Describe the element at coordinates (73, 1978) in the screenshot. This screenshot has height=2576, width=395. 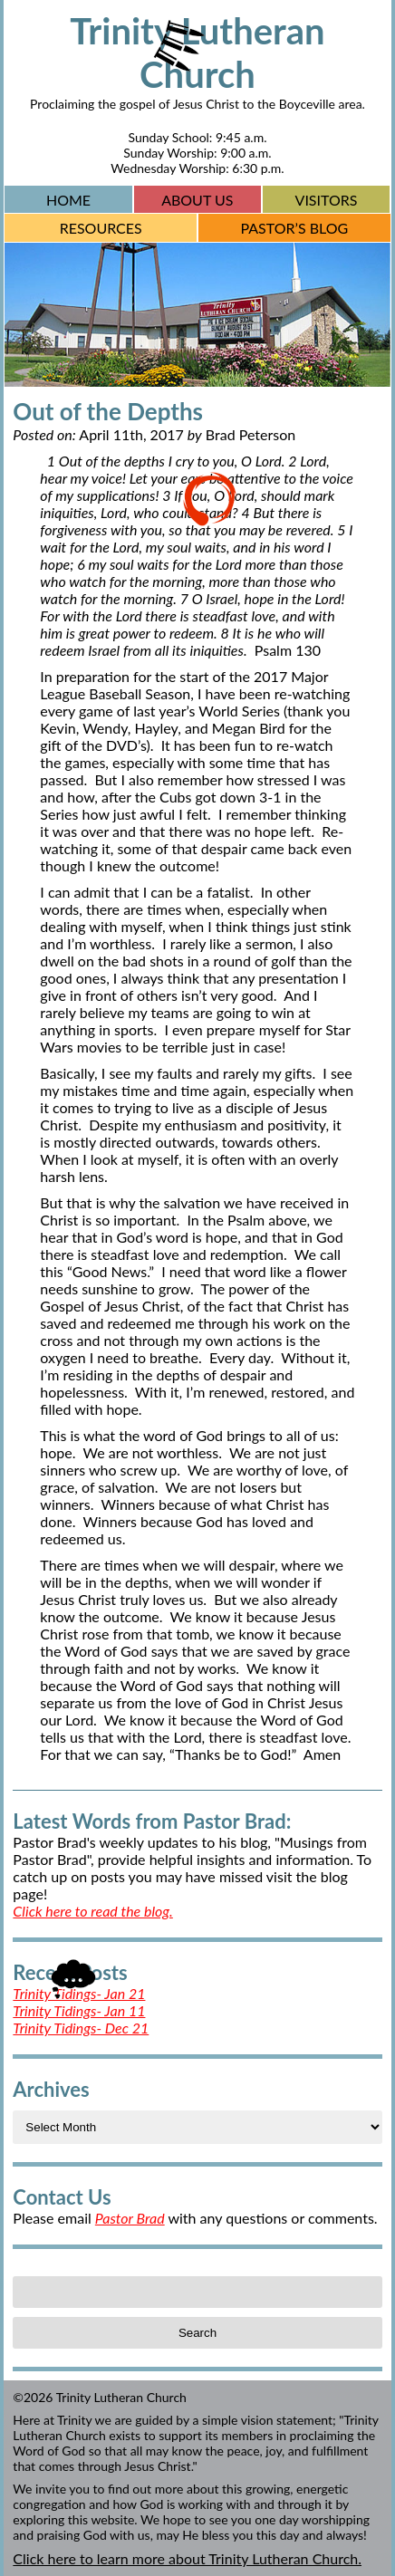
I see `indicates thinking or processing in progress` at that location.